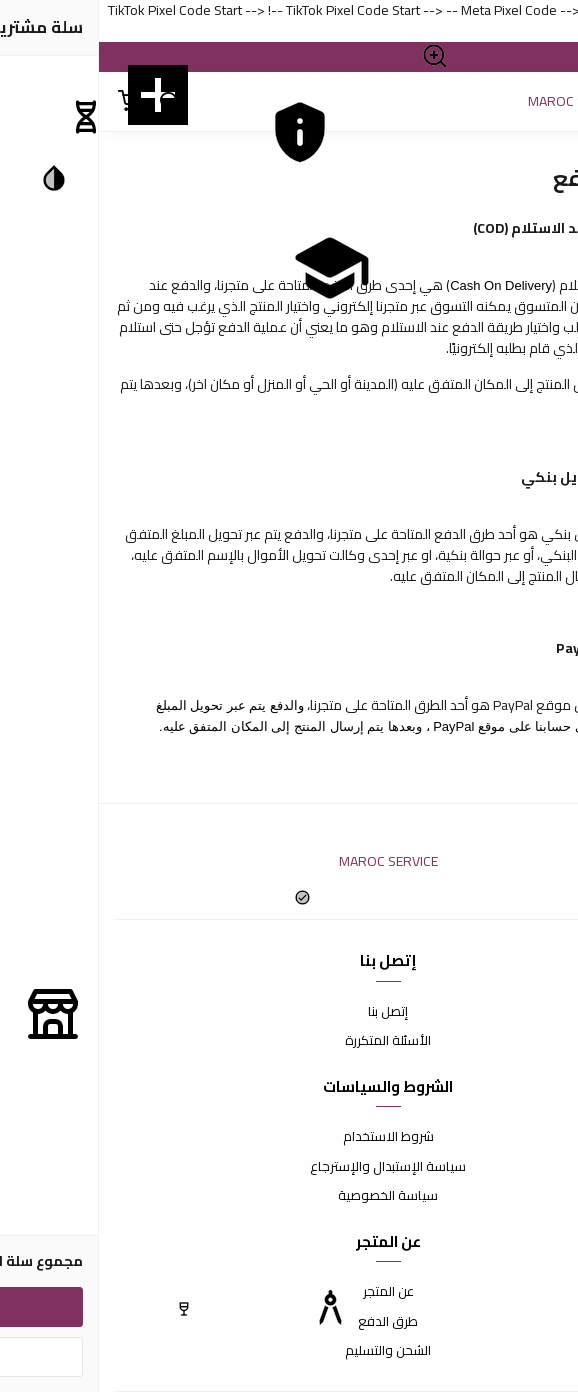 The image size is (578, 1392). I want to click on view privacy policy or settings, so click(300, 132).